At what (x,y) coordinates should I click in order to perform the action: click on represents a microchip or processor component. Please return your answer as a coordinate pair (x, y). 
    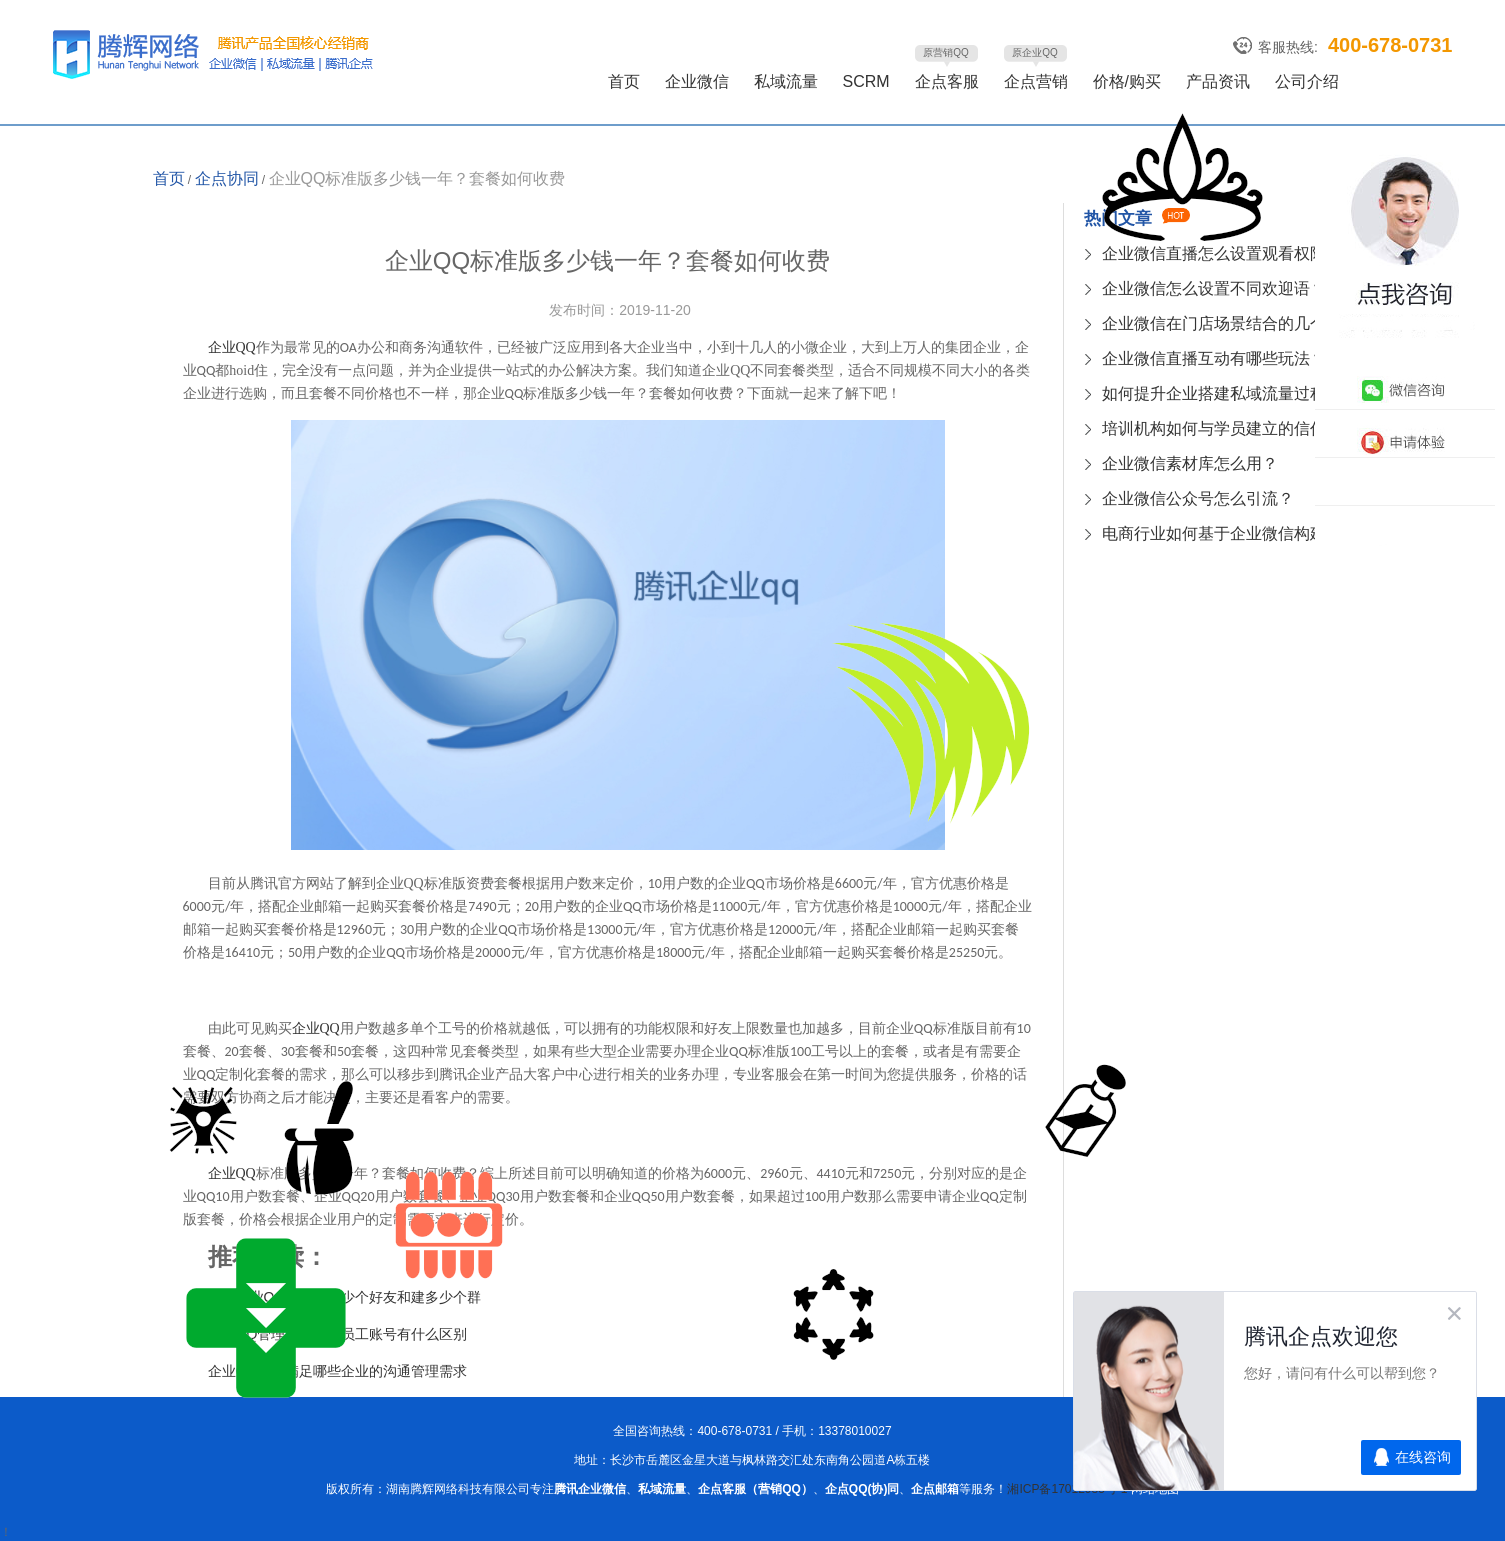
    Looking at the image, I should click on (449, 1225).